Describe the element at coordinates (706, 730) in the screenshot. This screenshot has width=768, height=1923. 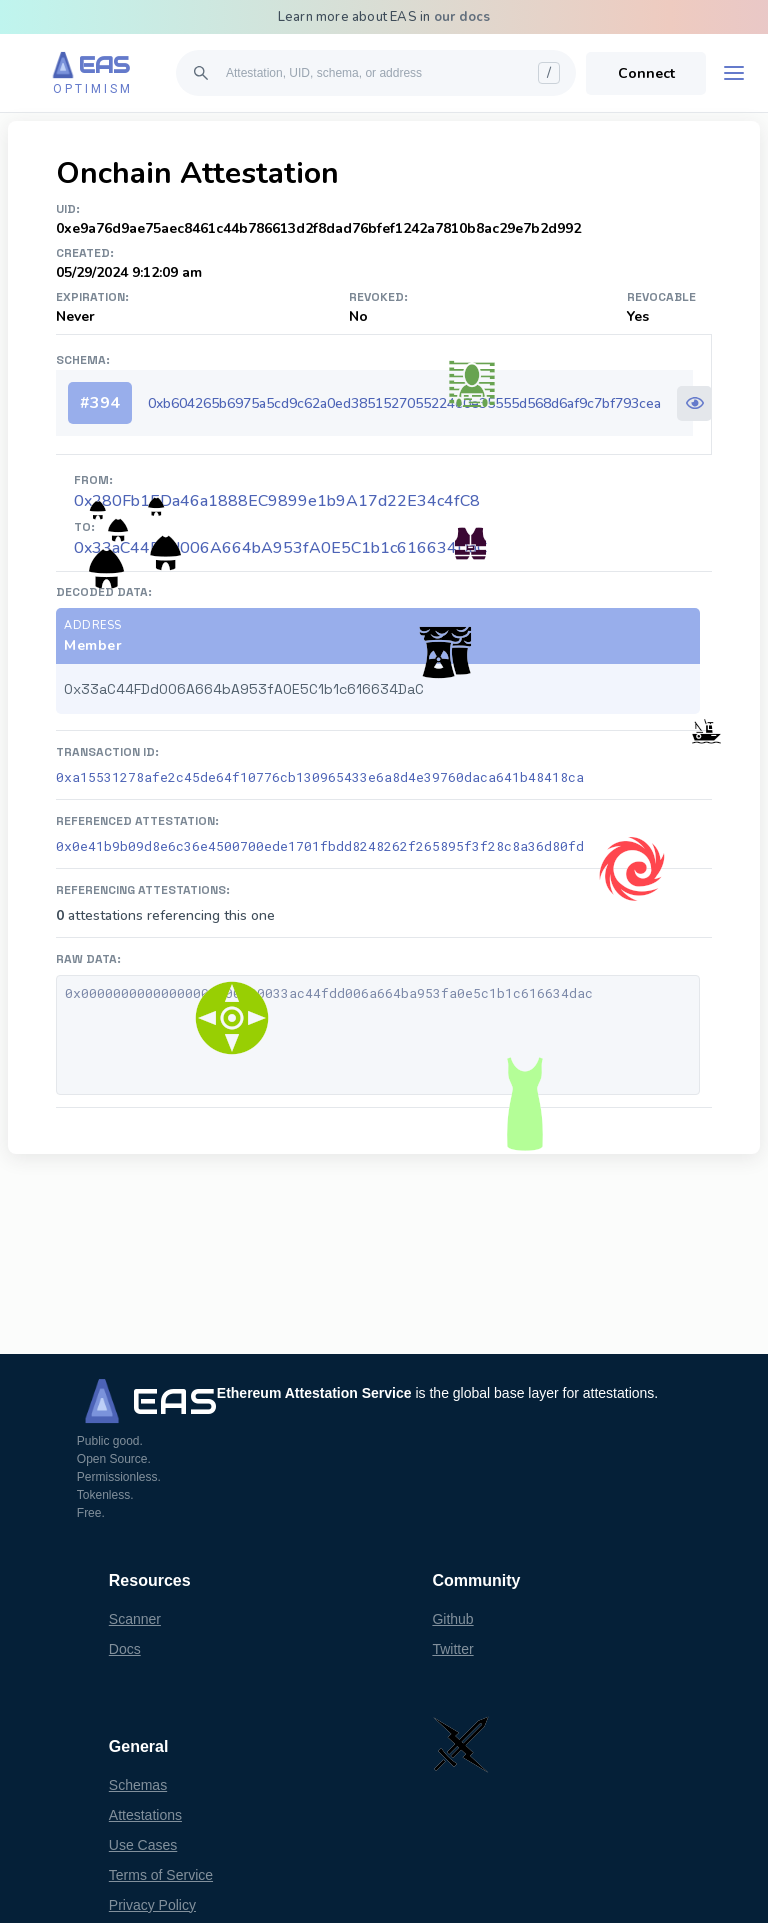
I see `access fishing or maritime activities` at that location.